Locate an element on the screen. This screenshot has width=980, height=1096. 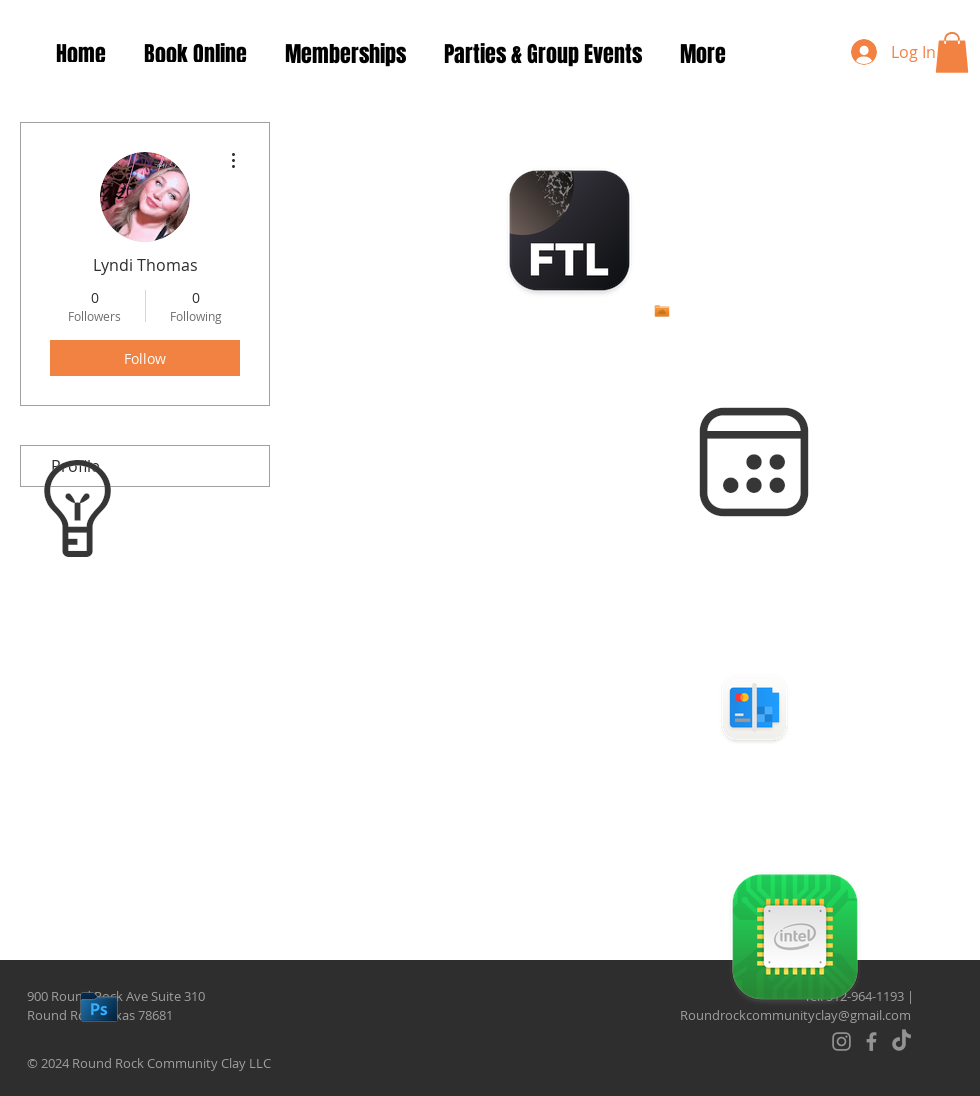
access object emojis and symbols is located at coordinates (74, 508).